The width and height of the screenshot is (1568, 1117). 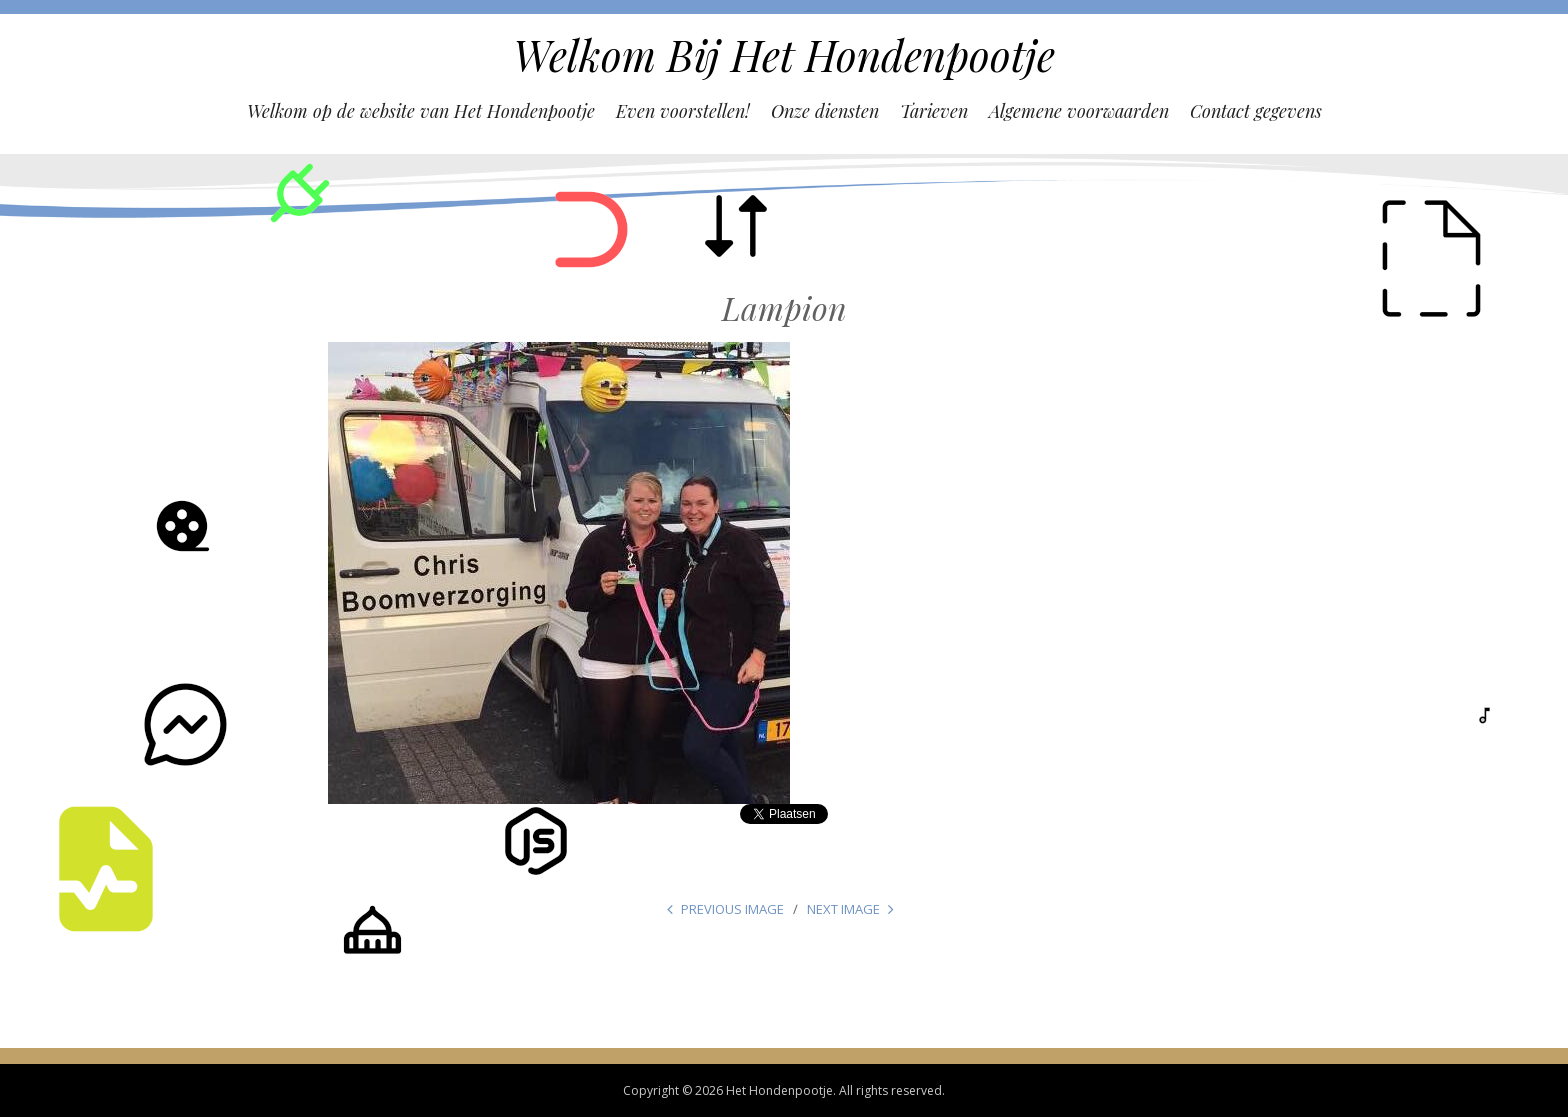 I want to click on view medical records or health documents, so click(x=106, y=869).